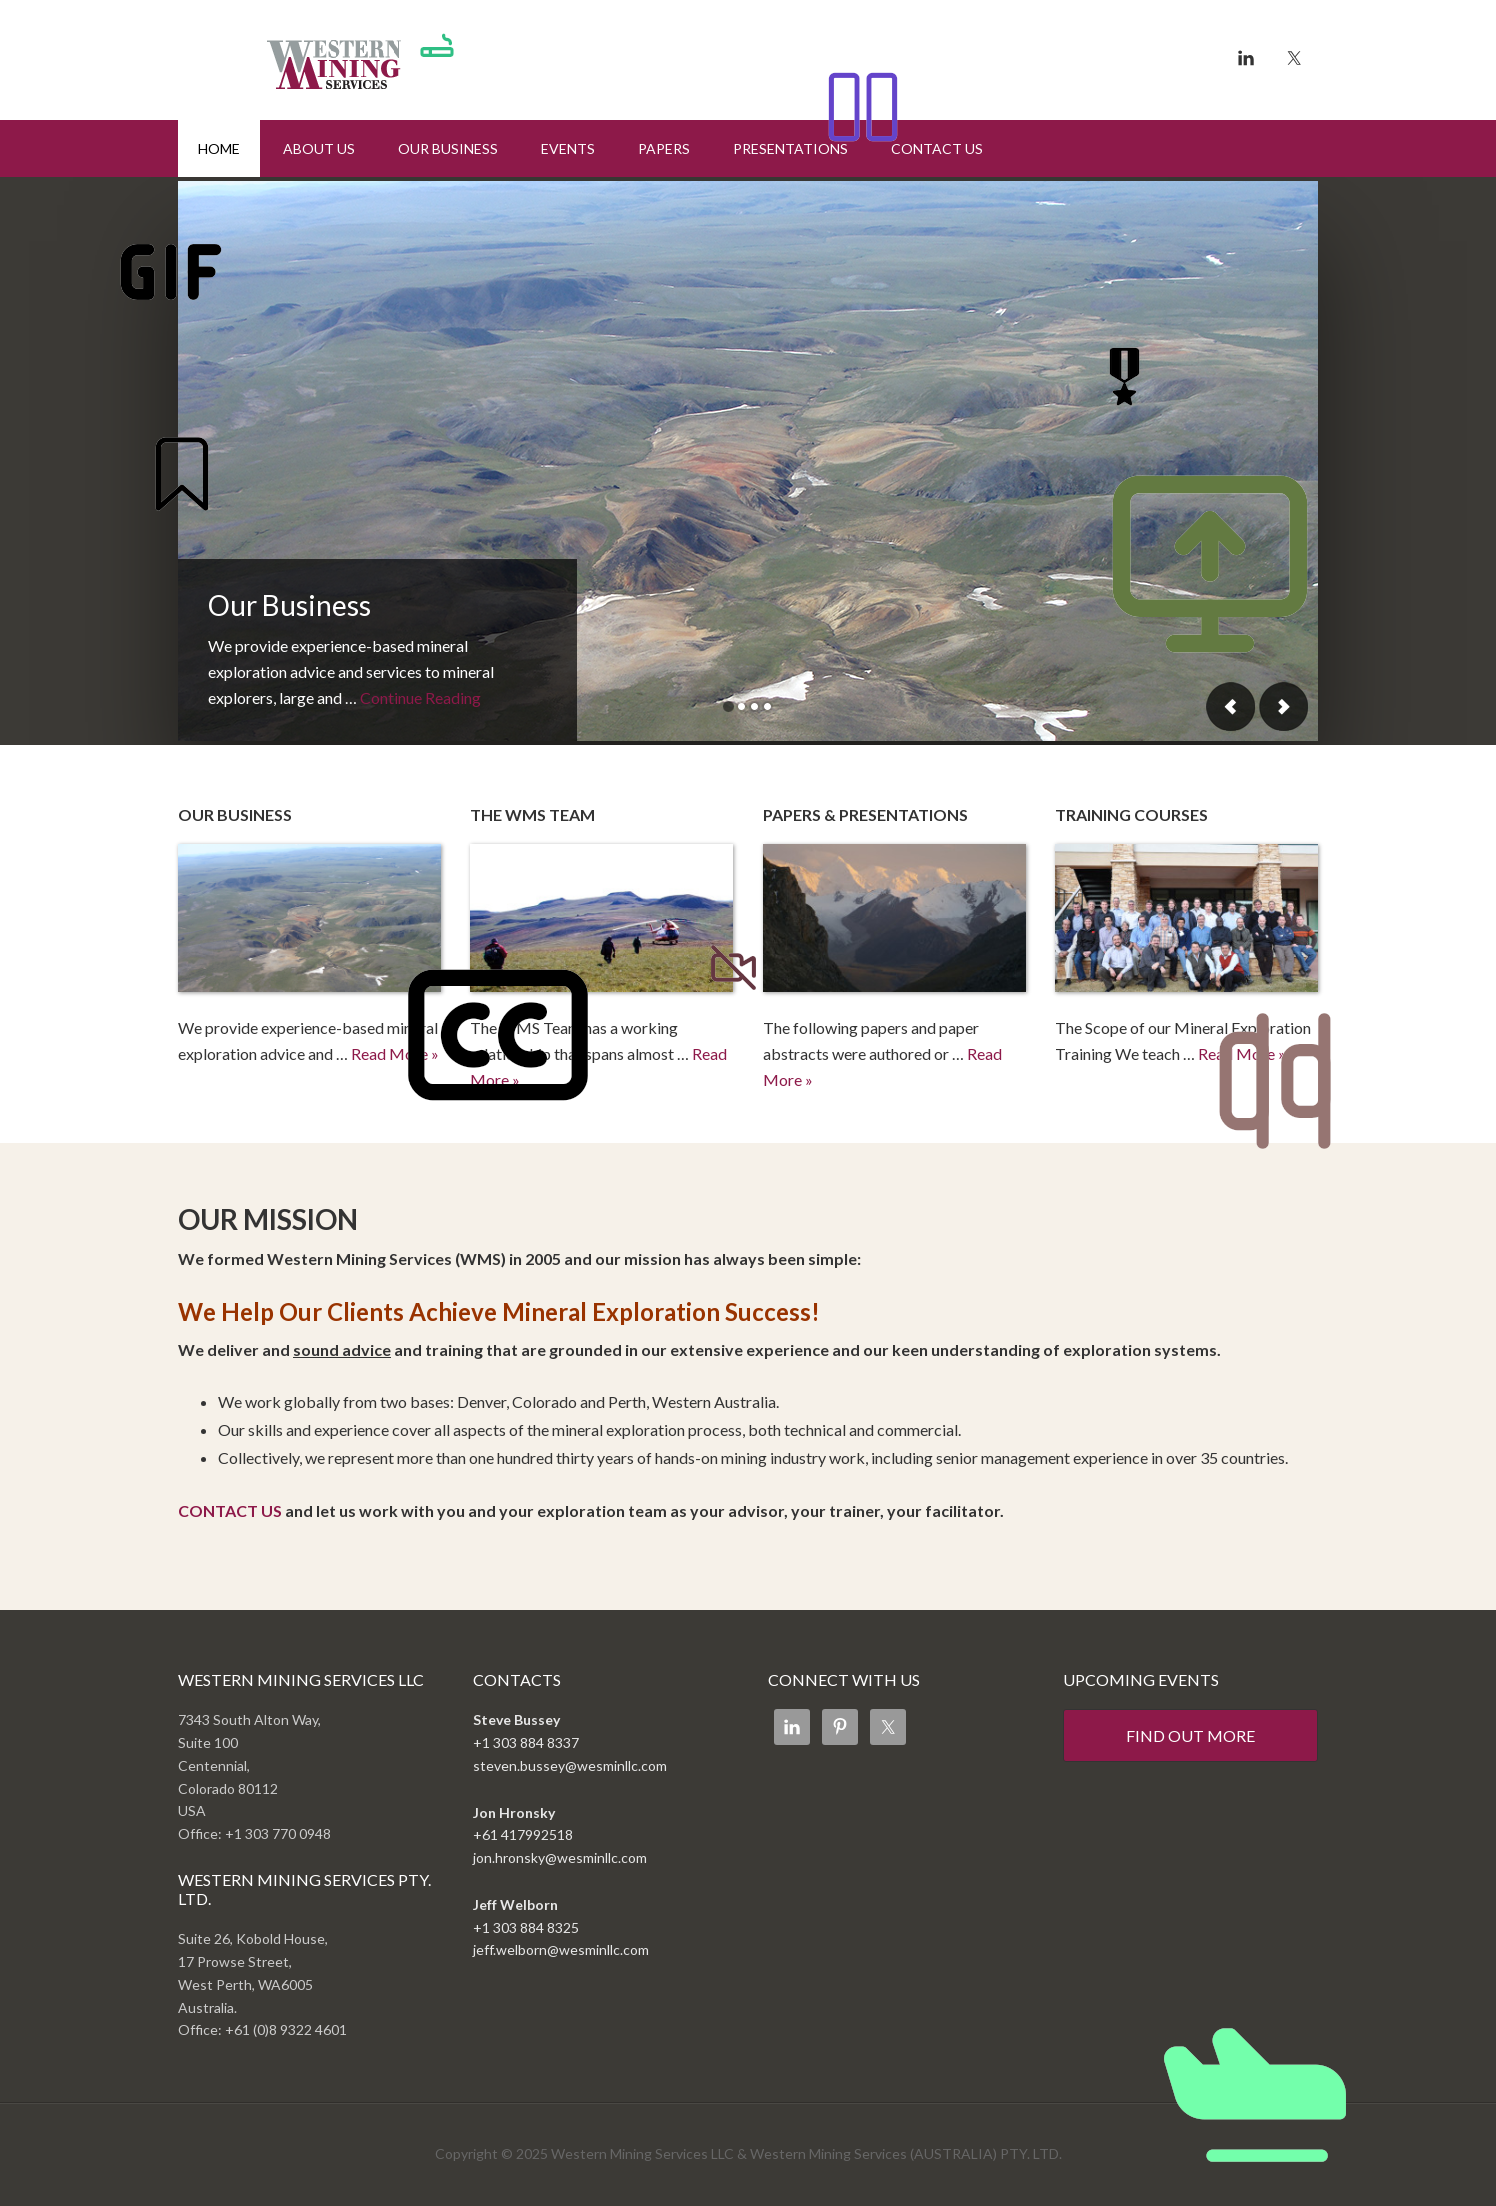 Image resolution: width=1496 pixels, height=2206 pixels. What do you see at coordinates (437, 47) in the screenshot?
I see `indicates a designated smoking area` at bounding box center [437, 47].